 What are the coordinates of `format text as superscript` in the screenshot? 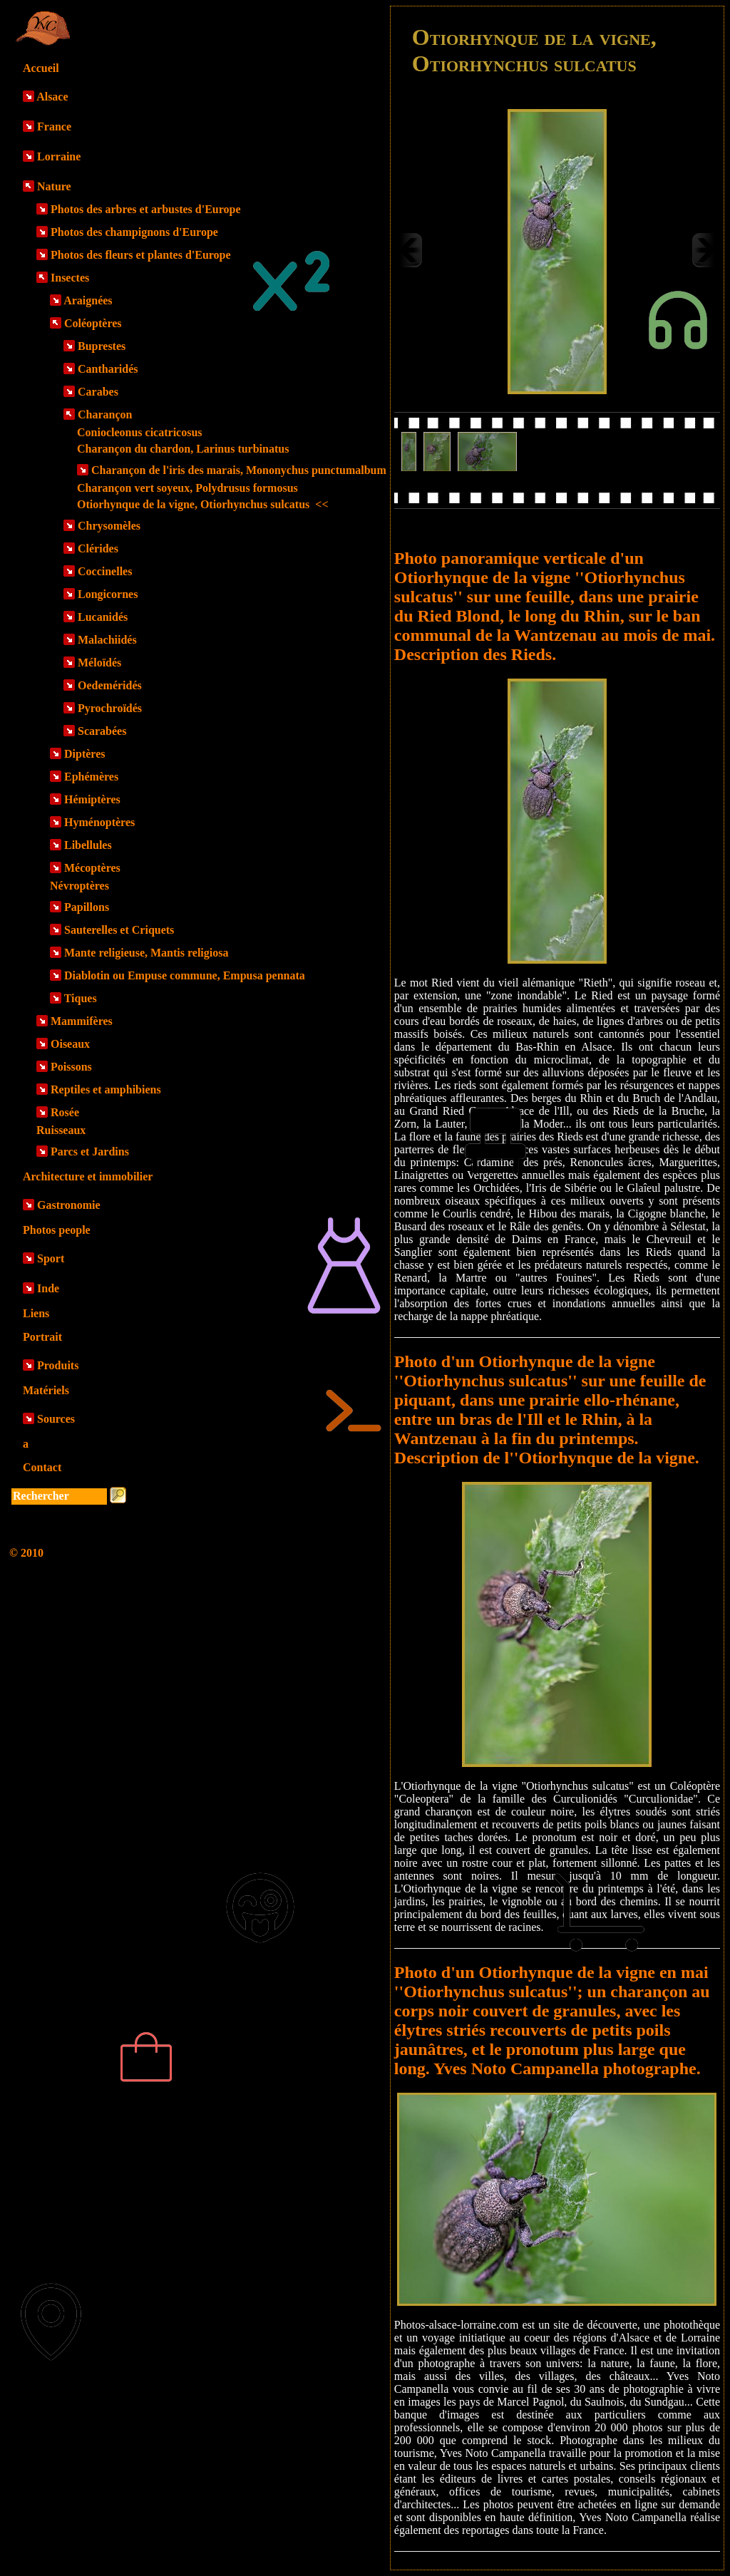 It's located at (287, 282).